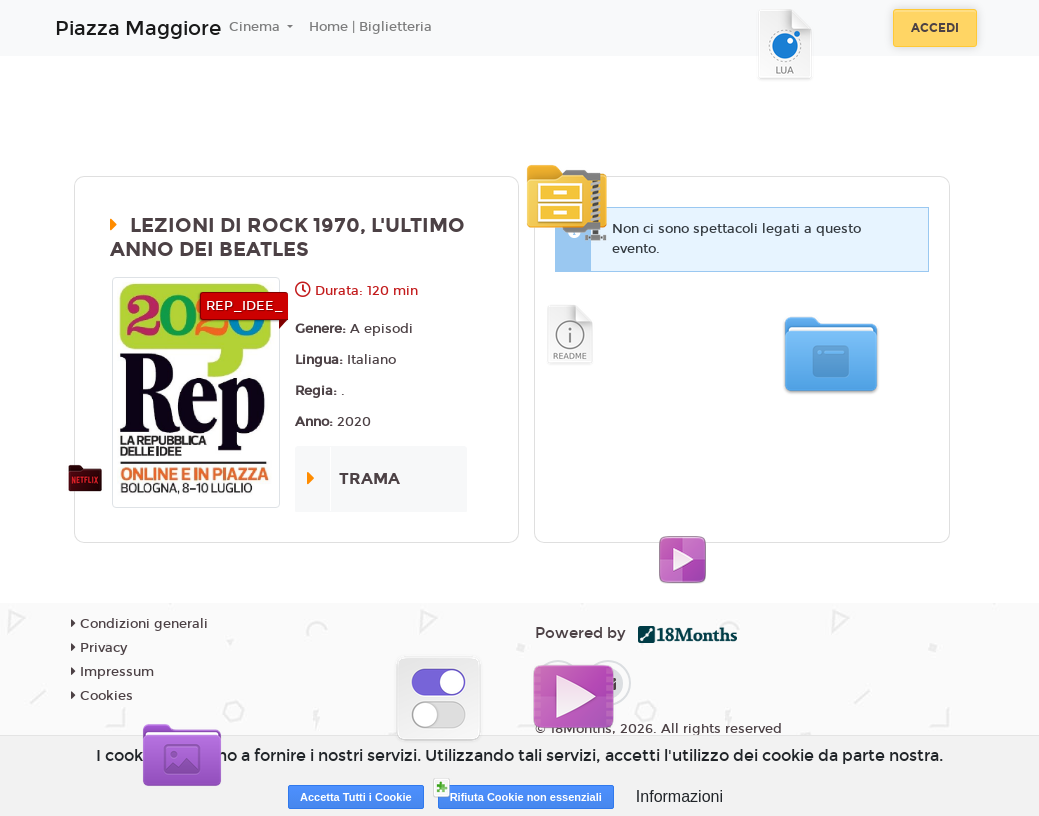 The width and height of the screenshot is (1039, 816). Describe the element at coordinates (85, 479) in the screenshot. I see `open folder containing Netflix downloads or media` at that location.